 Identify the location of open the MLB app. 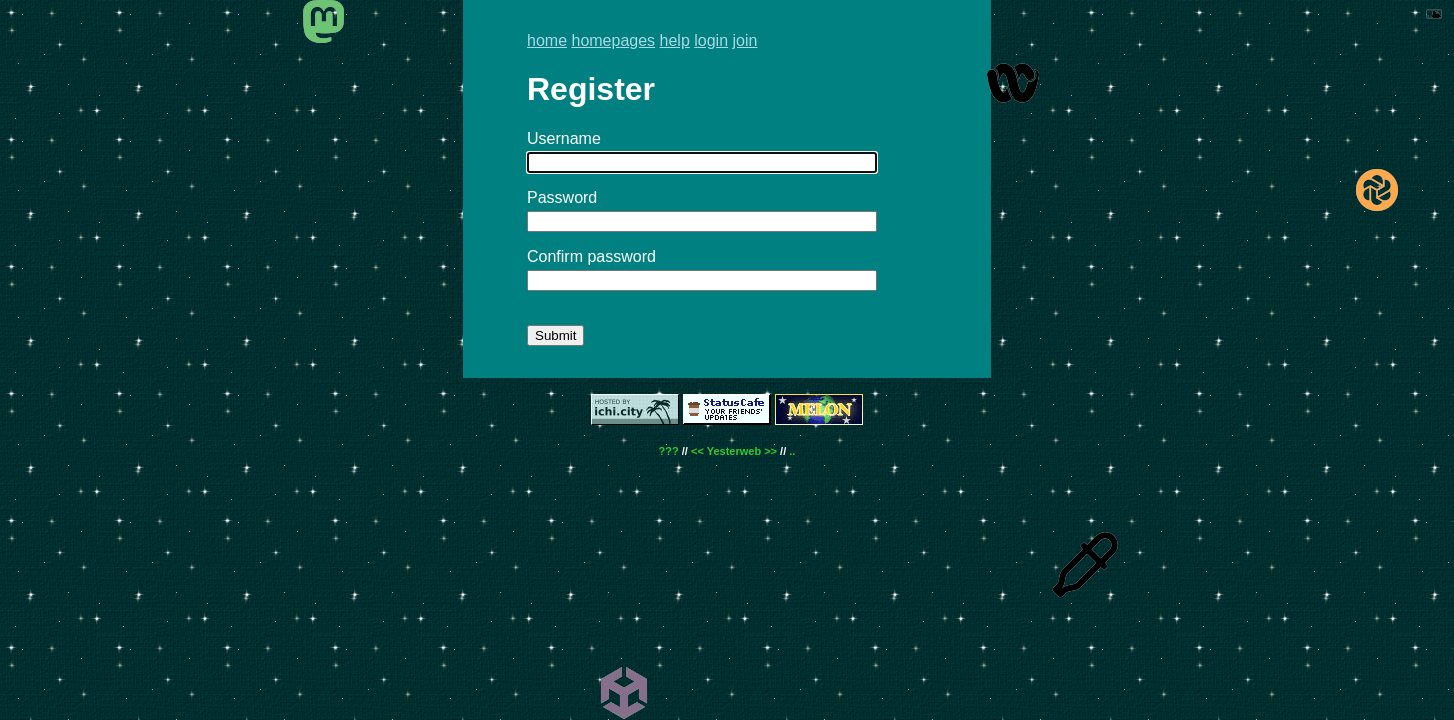
(1434, 14).